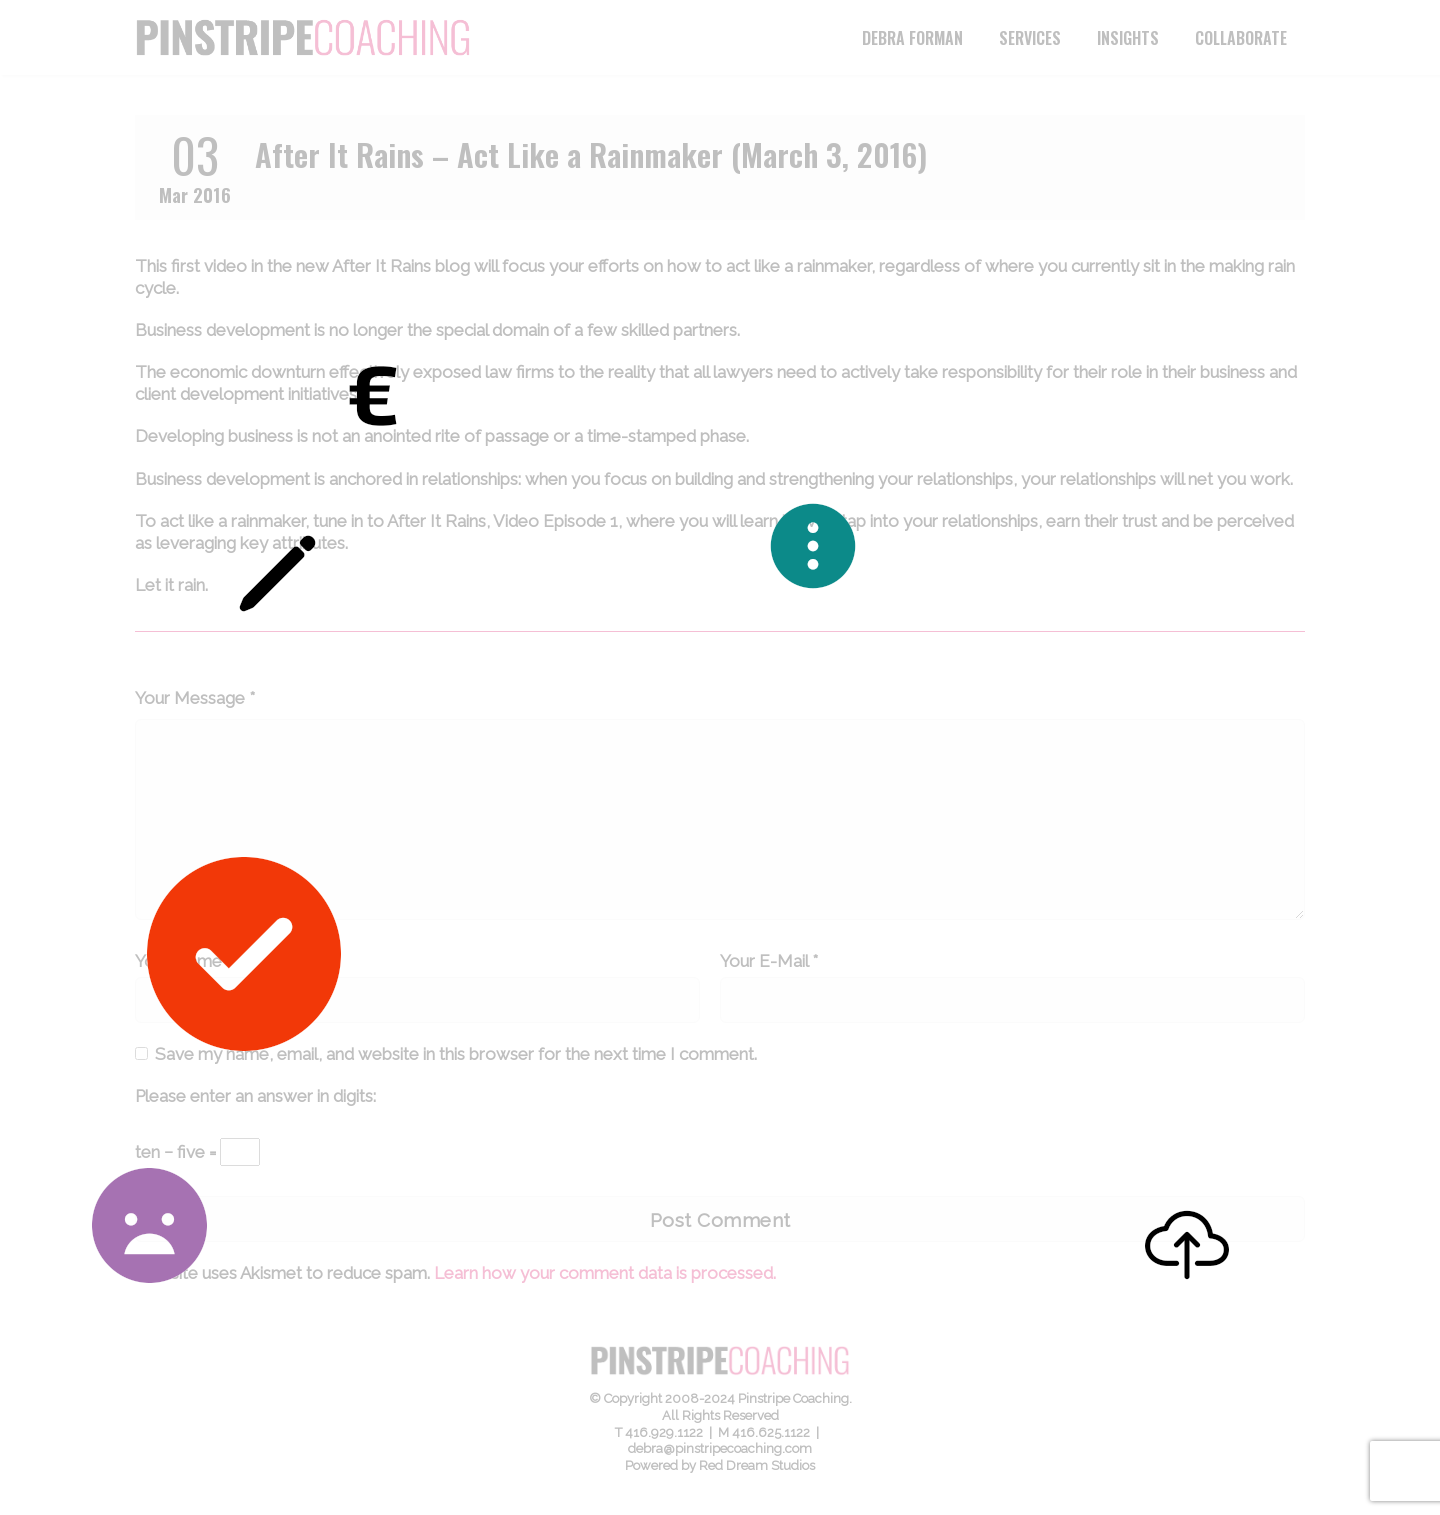  What do you see at coordinates (244, 954) in the screenshot?
I see `indicates successful completion or confirmation` at bounding box center [244, 954].